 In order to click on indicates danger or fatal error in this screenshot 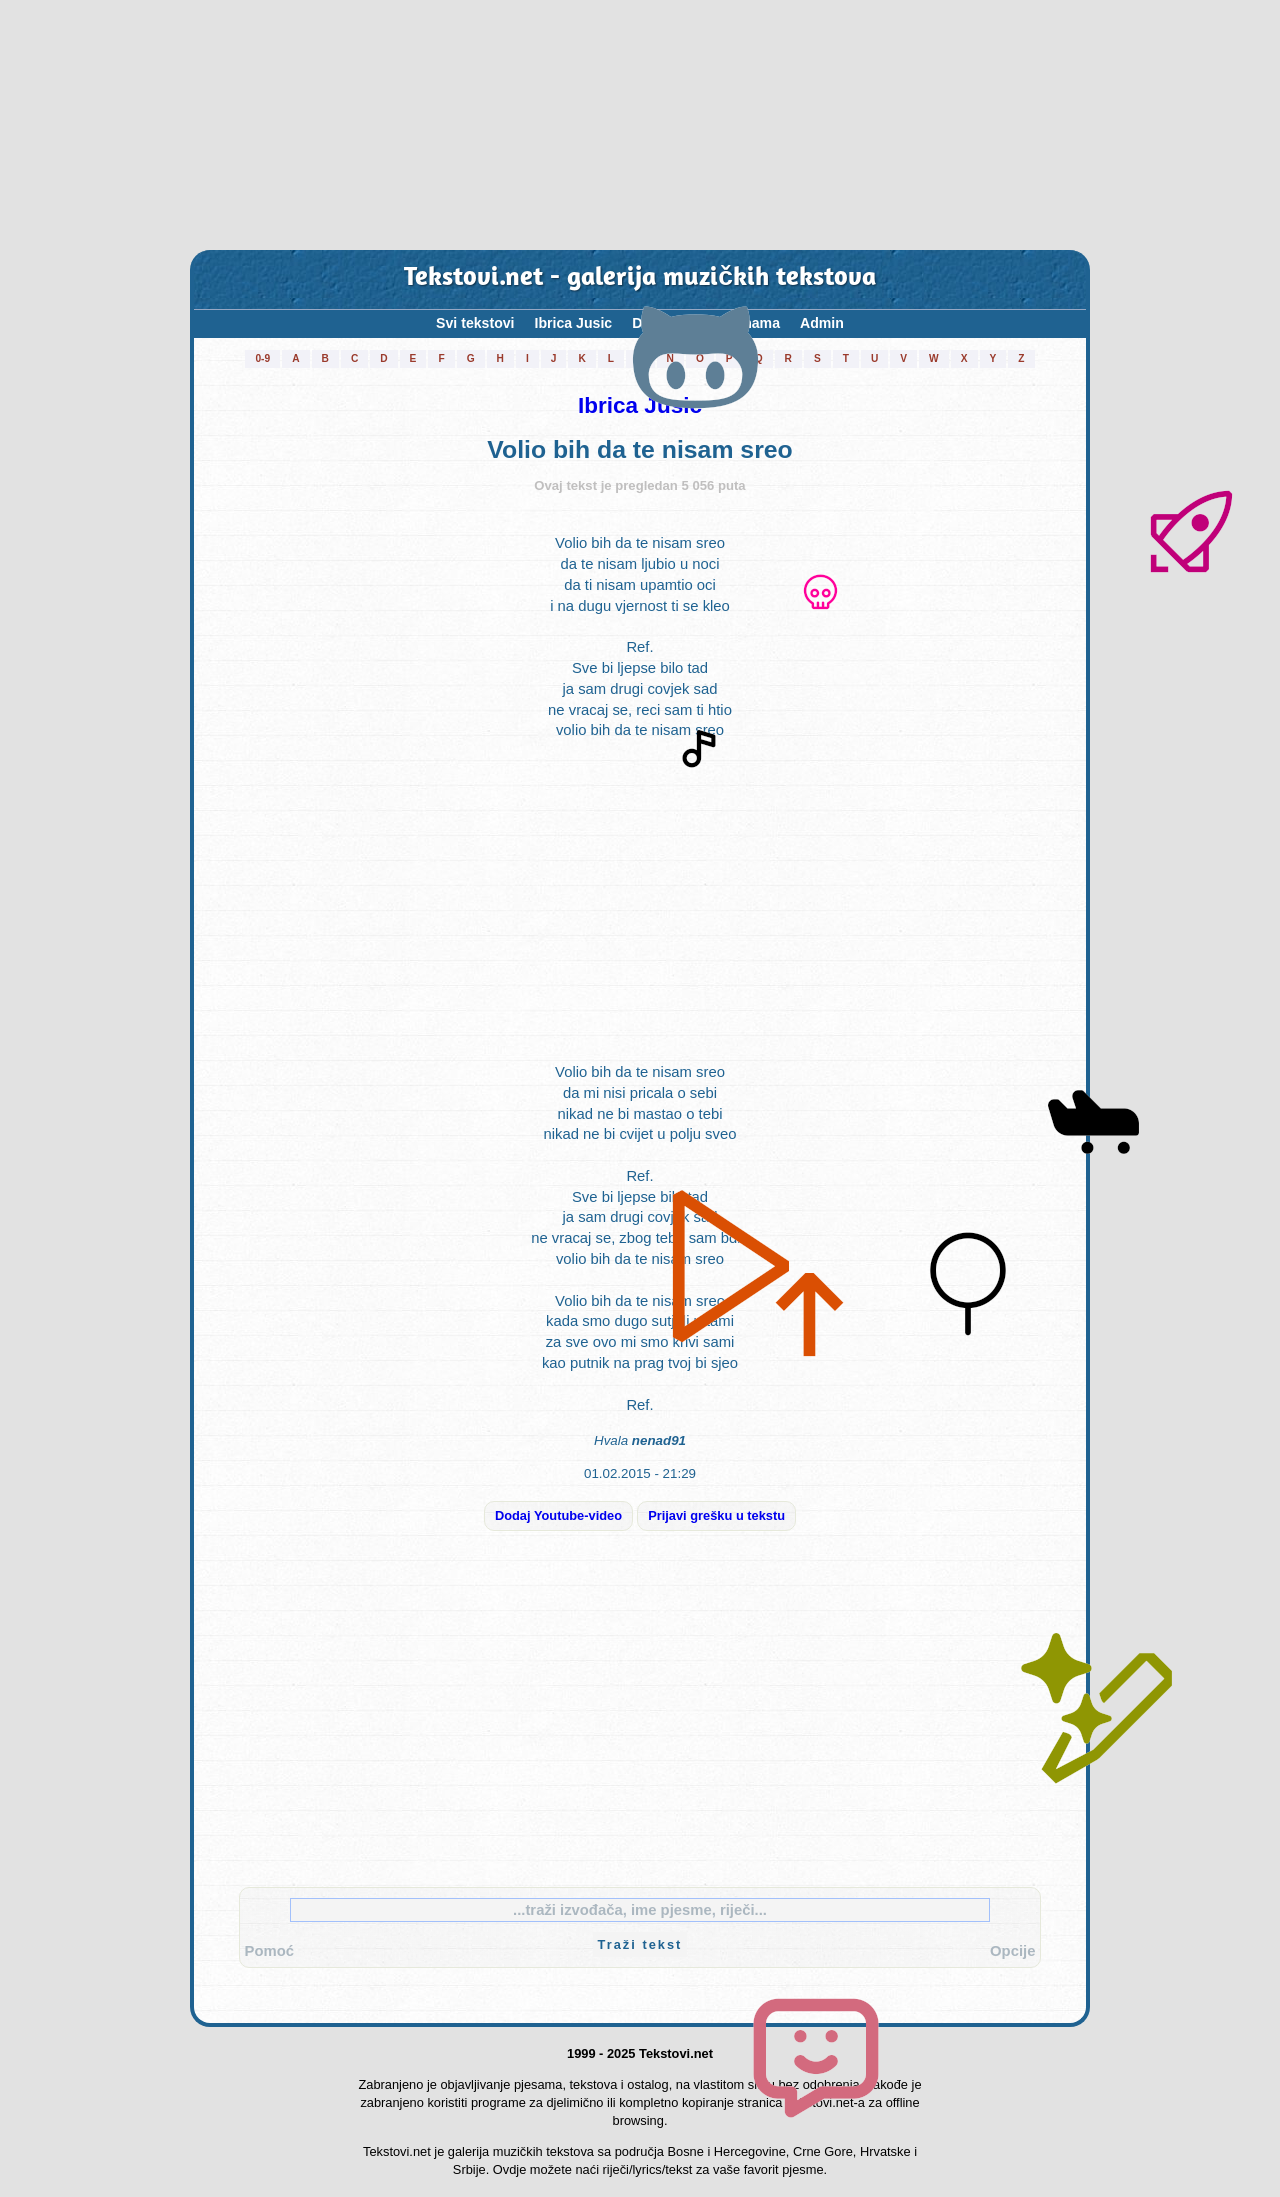, I will do `click(820, 592)`.